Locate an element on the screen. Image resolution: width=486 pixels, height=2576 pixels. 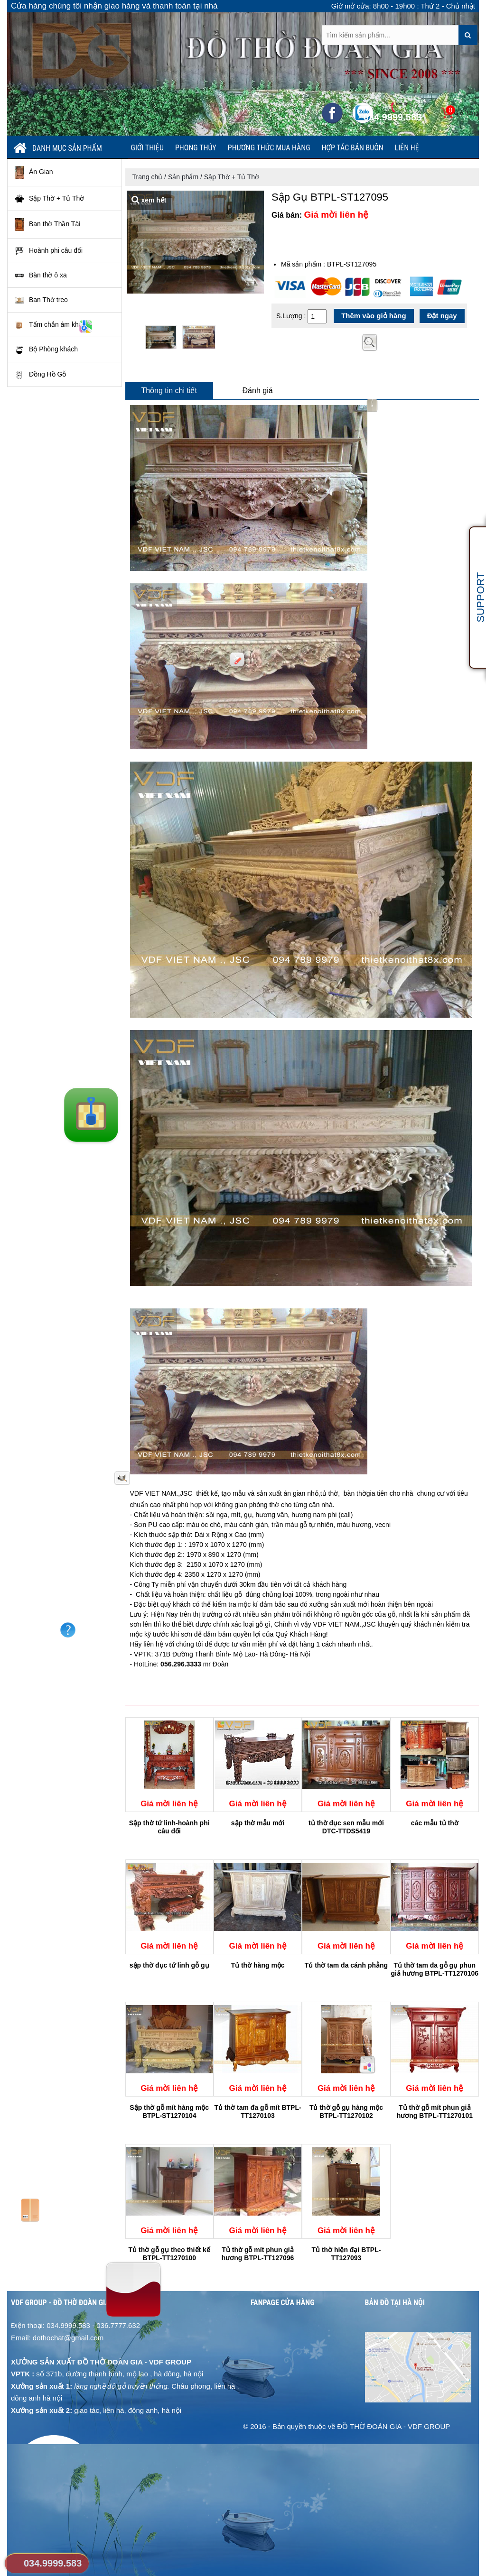
open textpieces app for text manipulation tools is located at coordinates (237, 659).